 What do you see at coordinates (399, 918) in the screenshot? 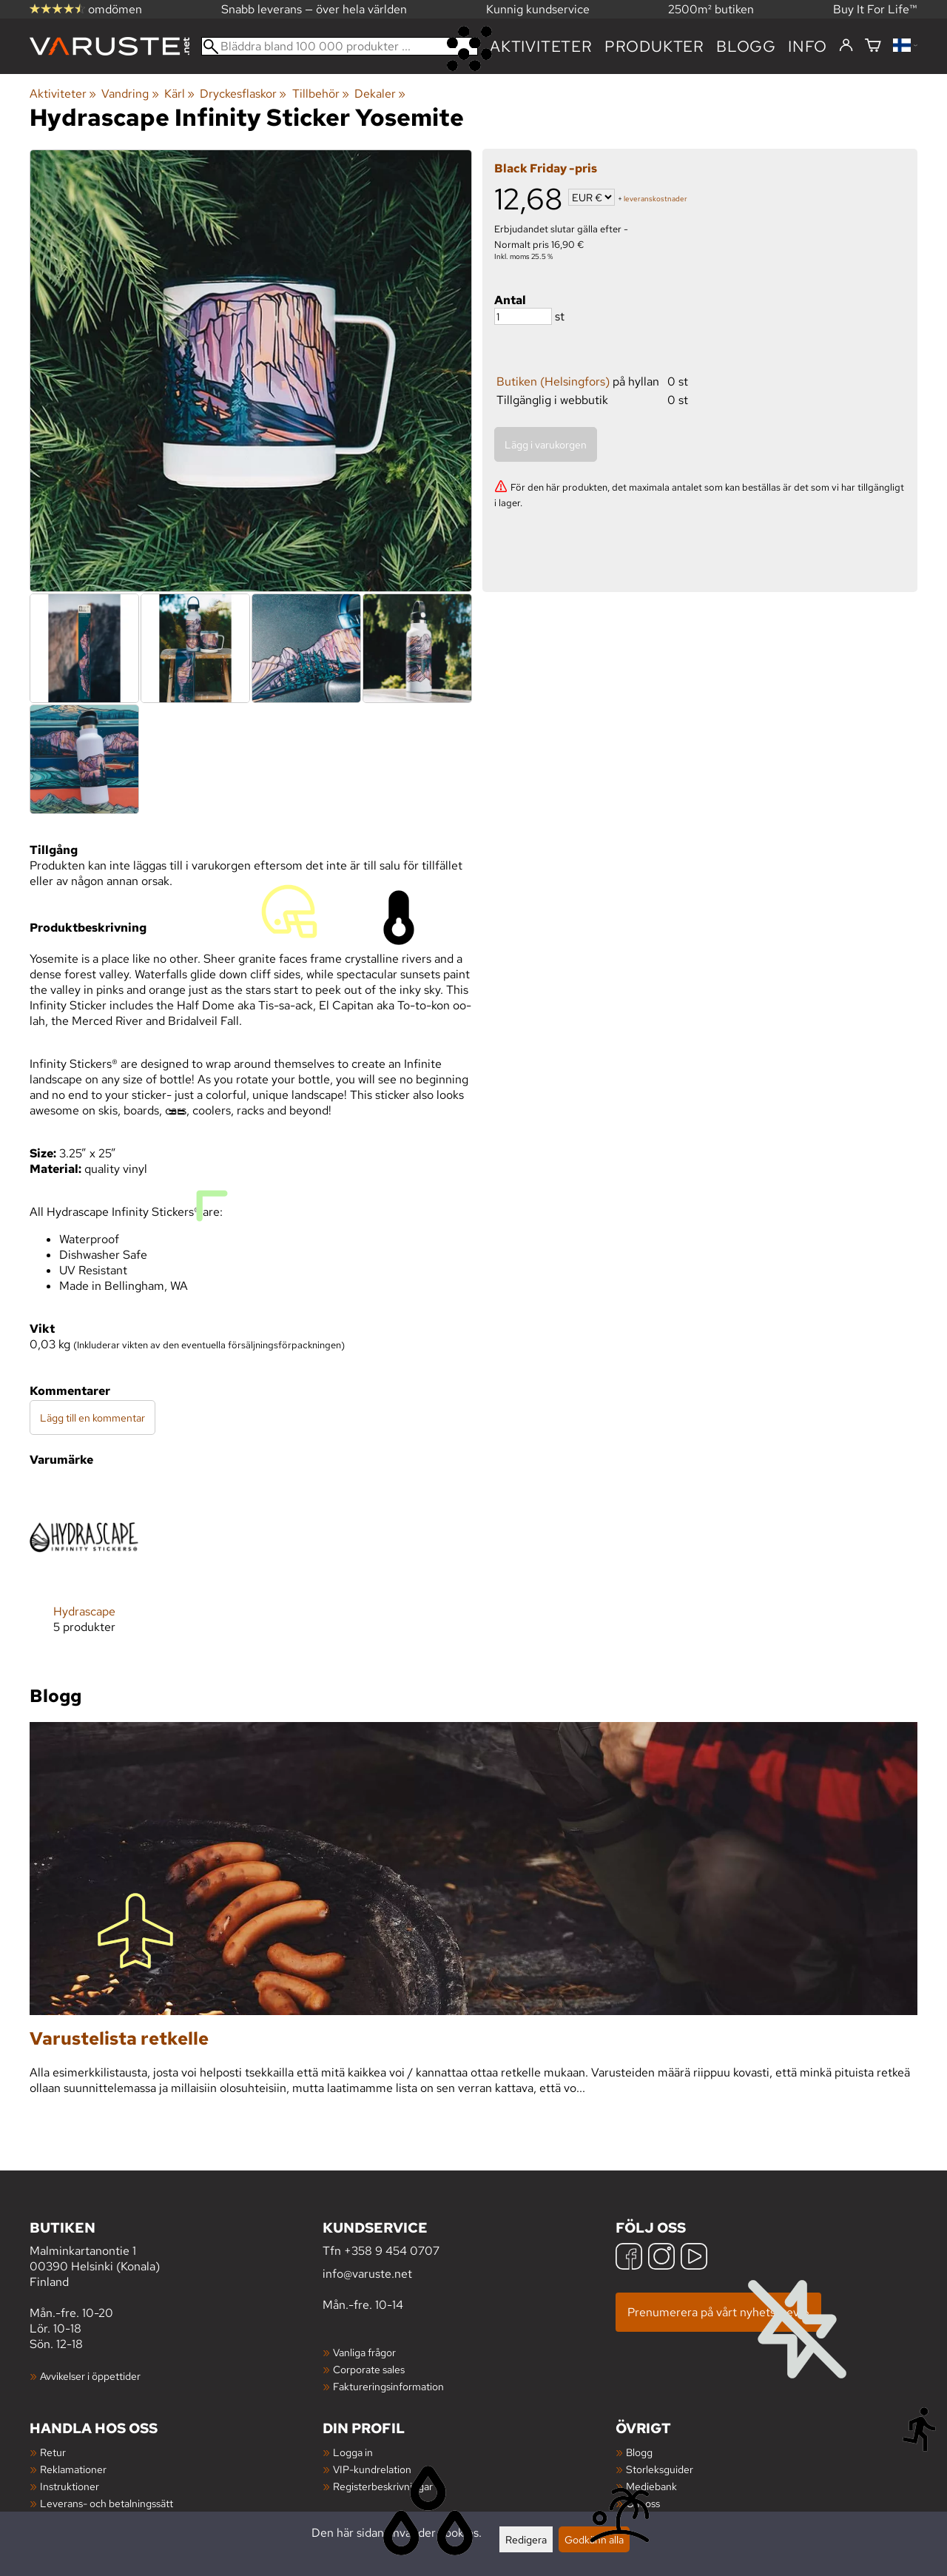
I see `indicates low temperature reading` at bounding box center [399, 918].